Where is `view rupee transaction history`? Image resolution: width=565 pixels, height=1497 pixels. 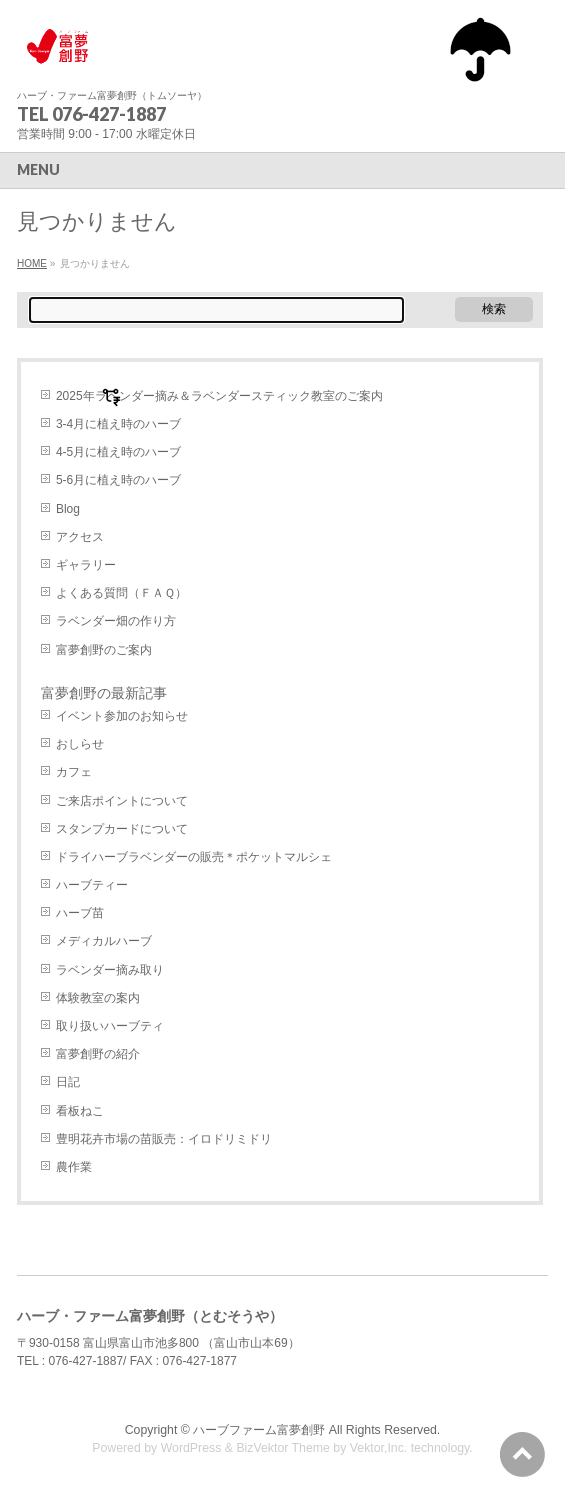
view rupee transaction history is located at coordinates (111, 397).